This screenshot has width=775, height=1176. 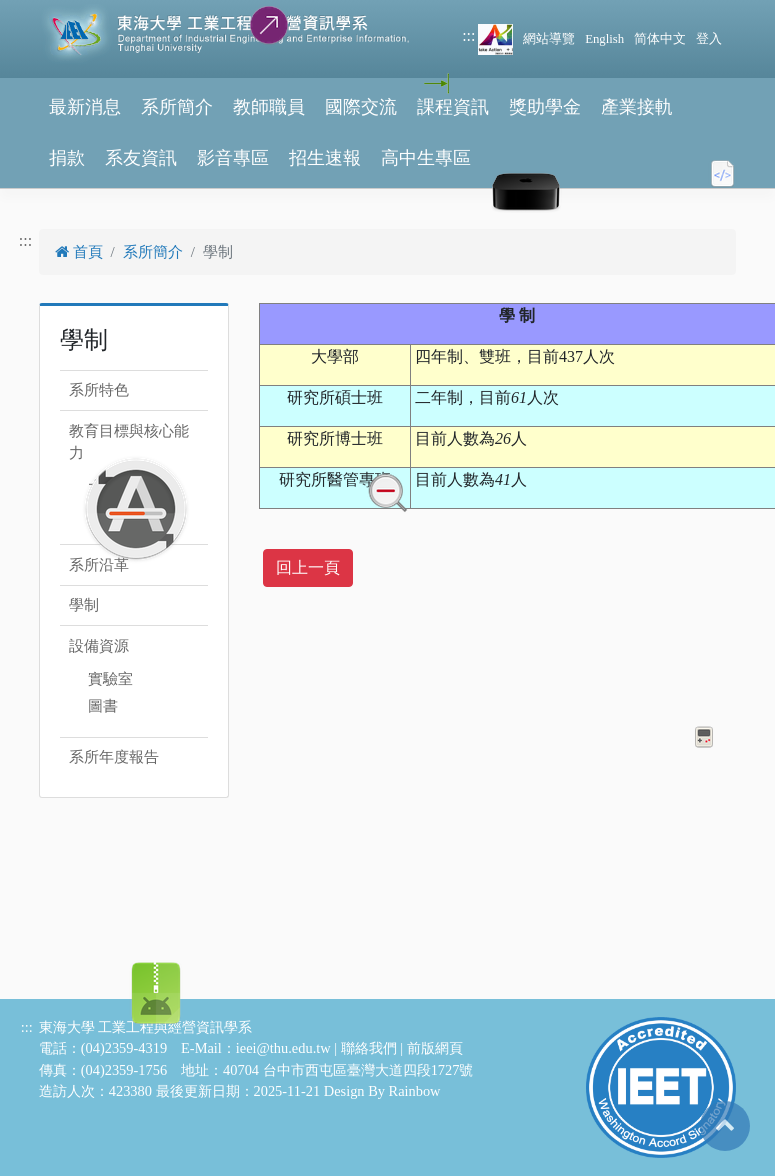 I want to click on indicates a symbolic link or shortcut to another file, so click(x=269, y=25).